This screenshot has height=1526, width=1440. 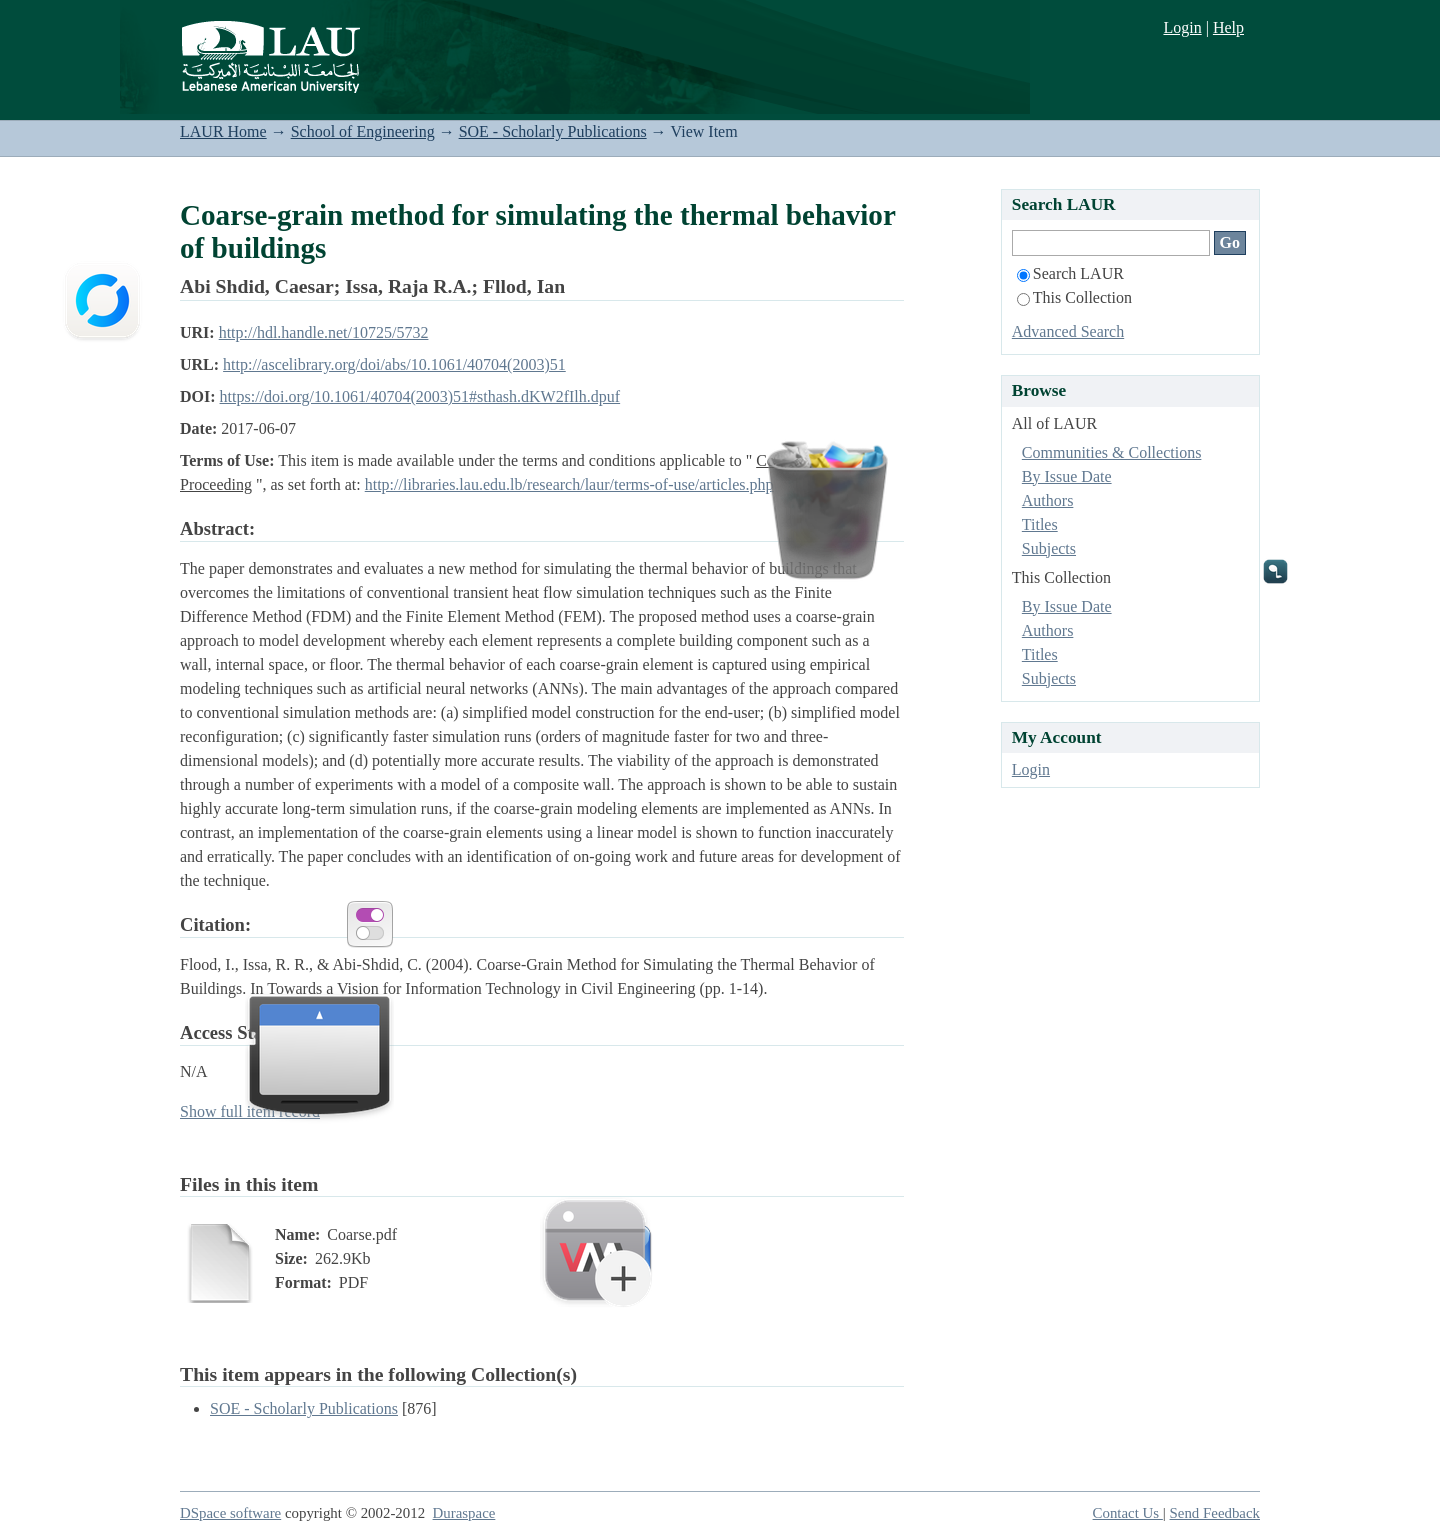 What do you see at coordinates (319, 1056) in the screenshot?
I see `compact flash memory card device` at bounding box center [319, 1056].